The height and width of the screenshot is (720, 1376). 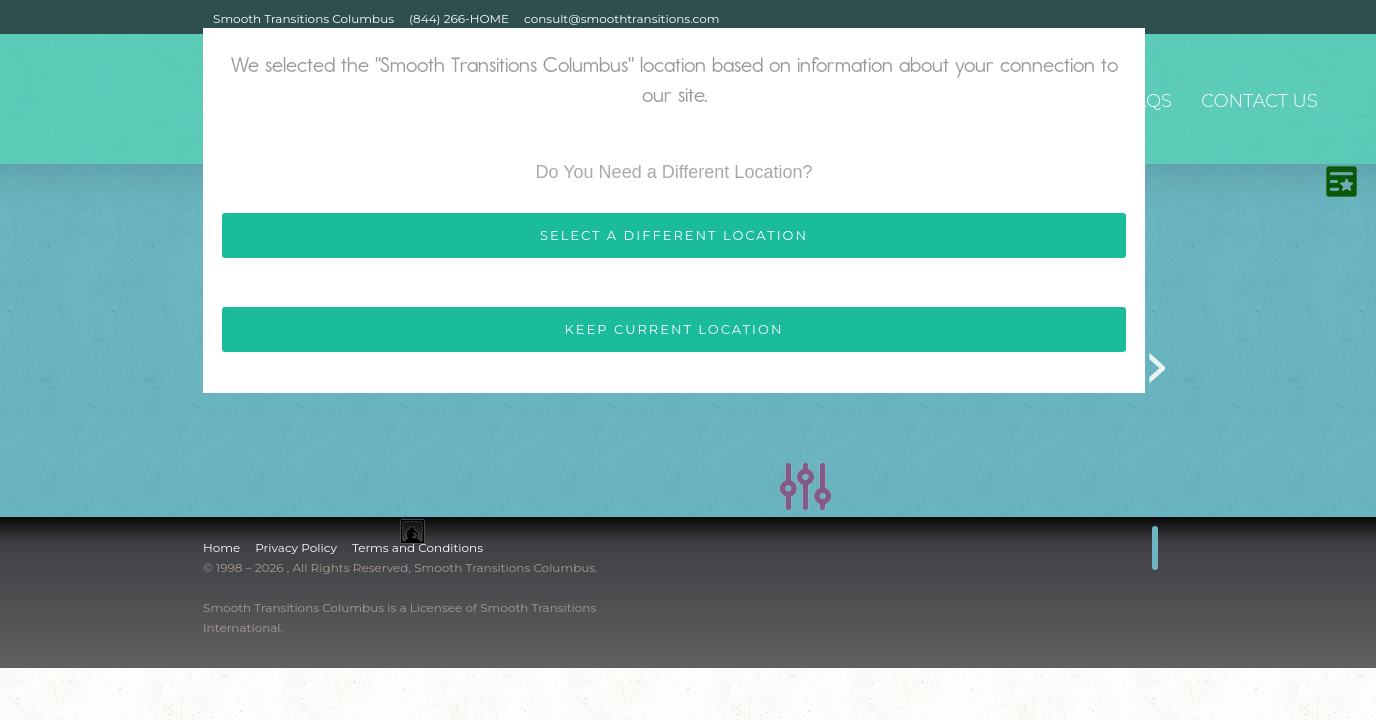 I want to click on view your favorites list, so click(x=1341, y=181).